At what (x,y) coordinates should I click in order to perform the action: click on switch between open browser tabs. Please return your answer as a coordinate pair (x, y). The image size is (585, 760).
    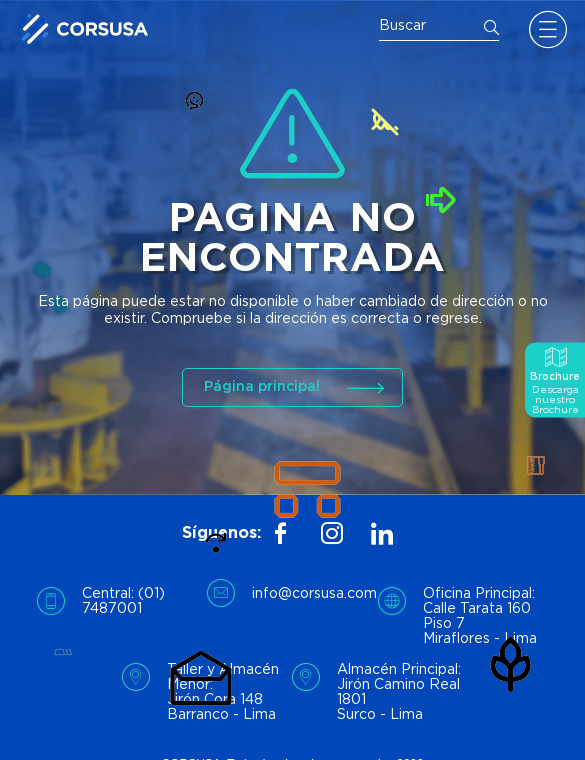
    Looking at the image, I should click on (63, 652).